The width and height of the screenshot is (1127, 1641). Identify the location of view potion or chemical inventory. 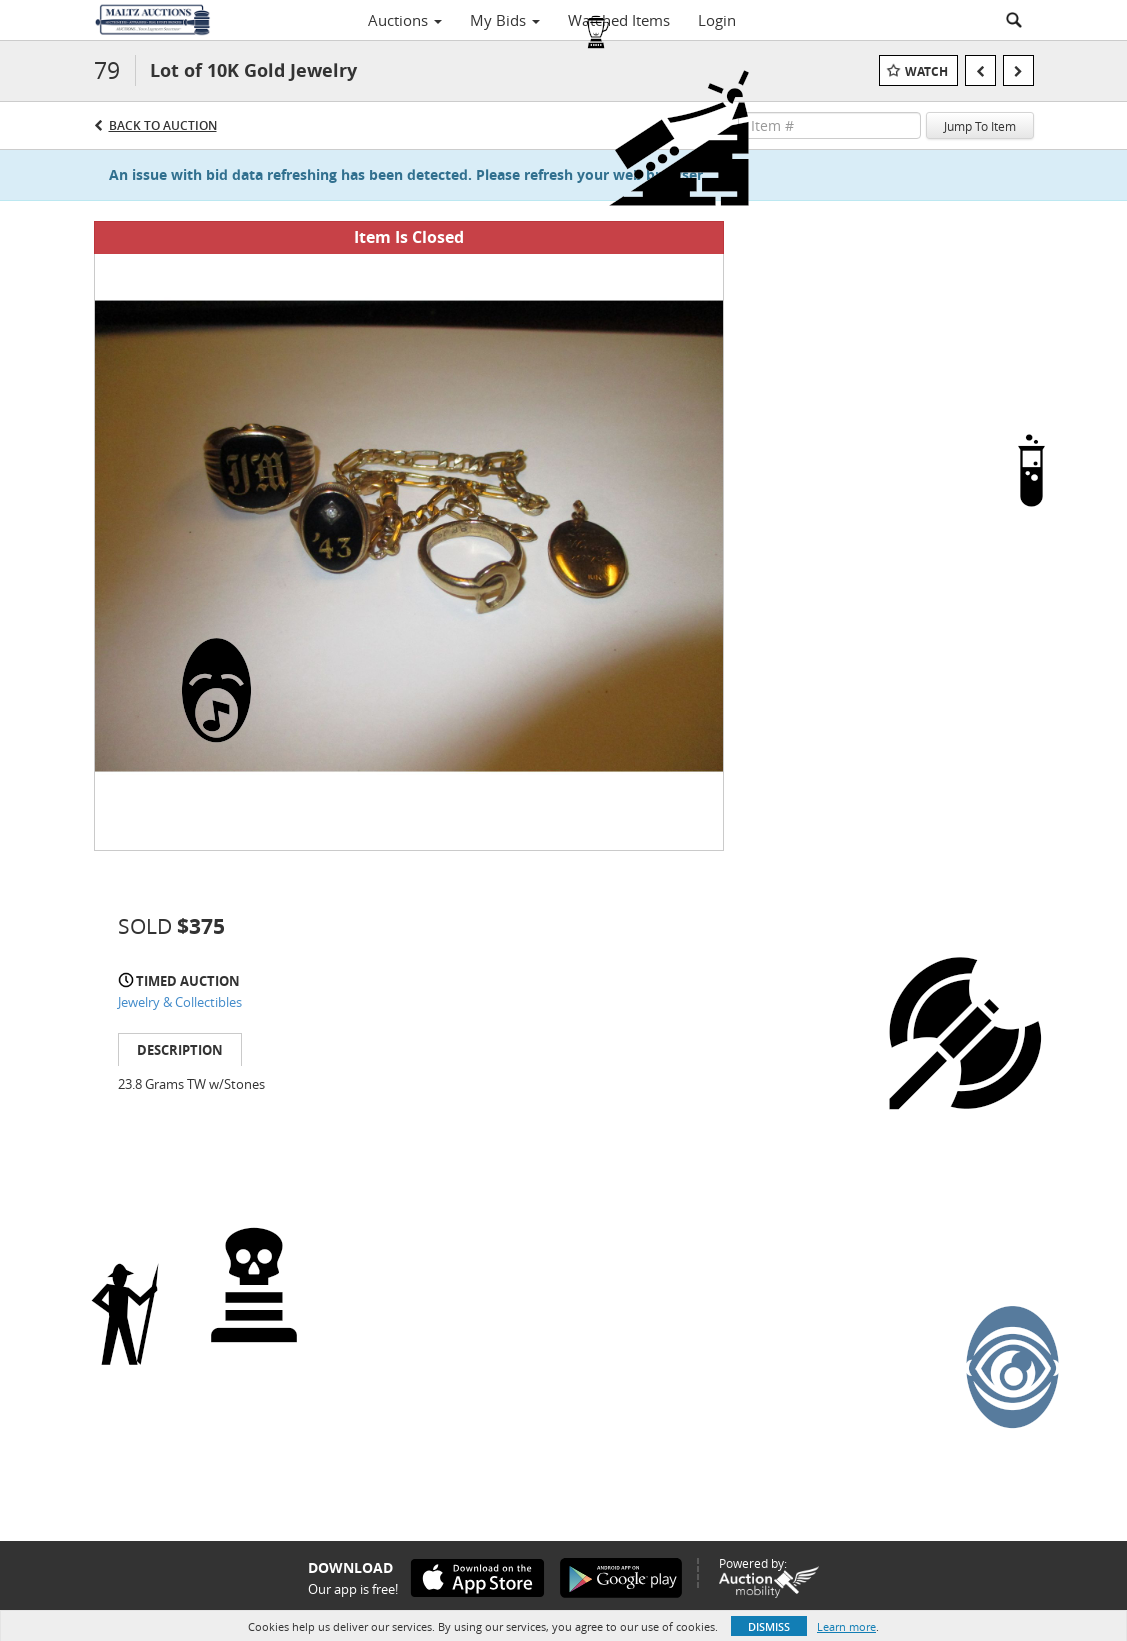
(1031, 470).